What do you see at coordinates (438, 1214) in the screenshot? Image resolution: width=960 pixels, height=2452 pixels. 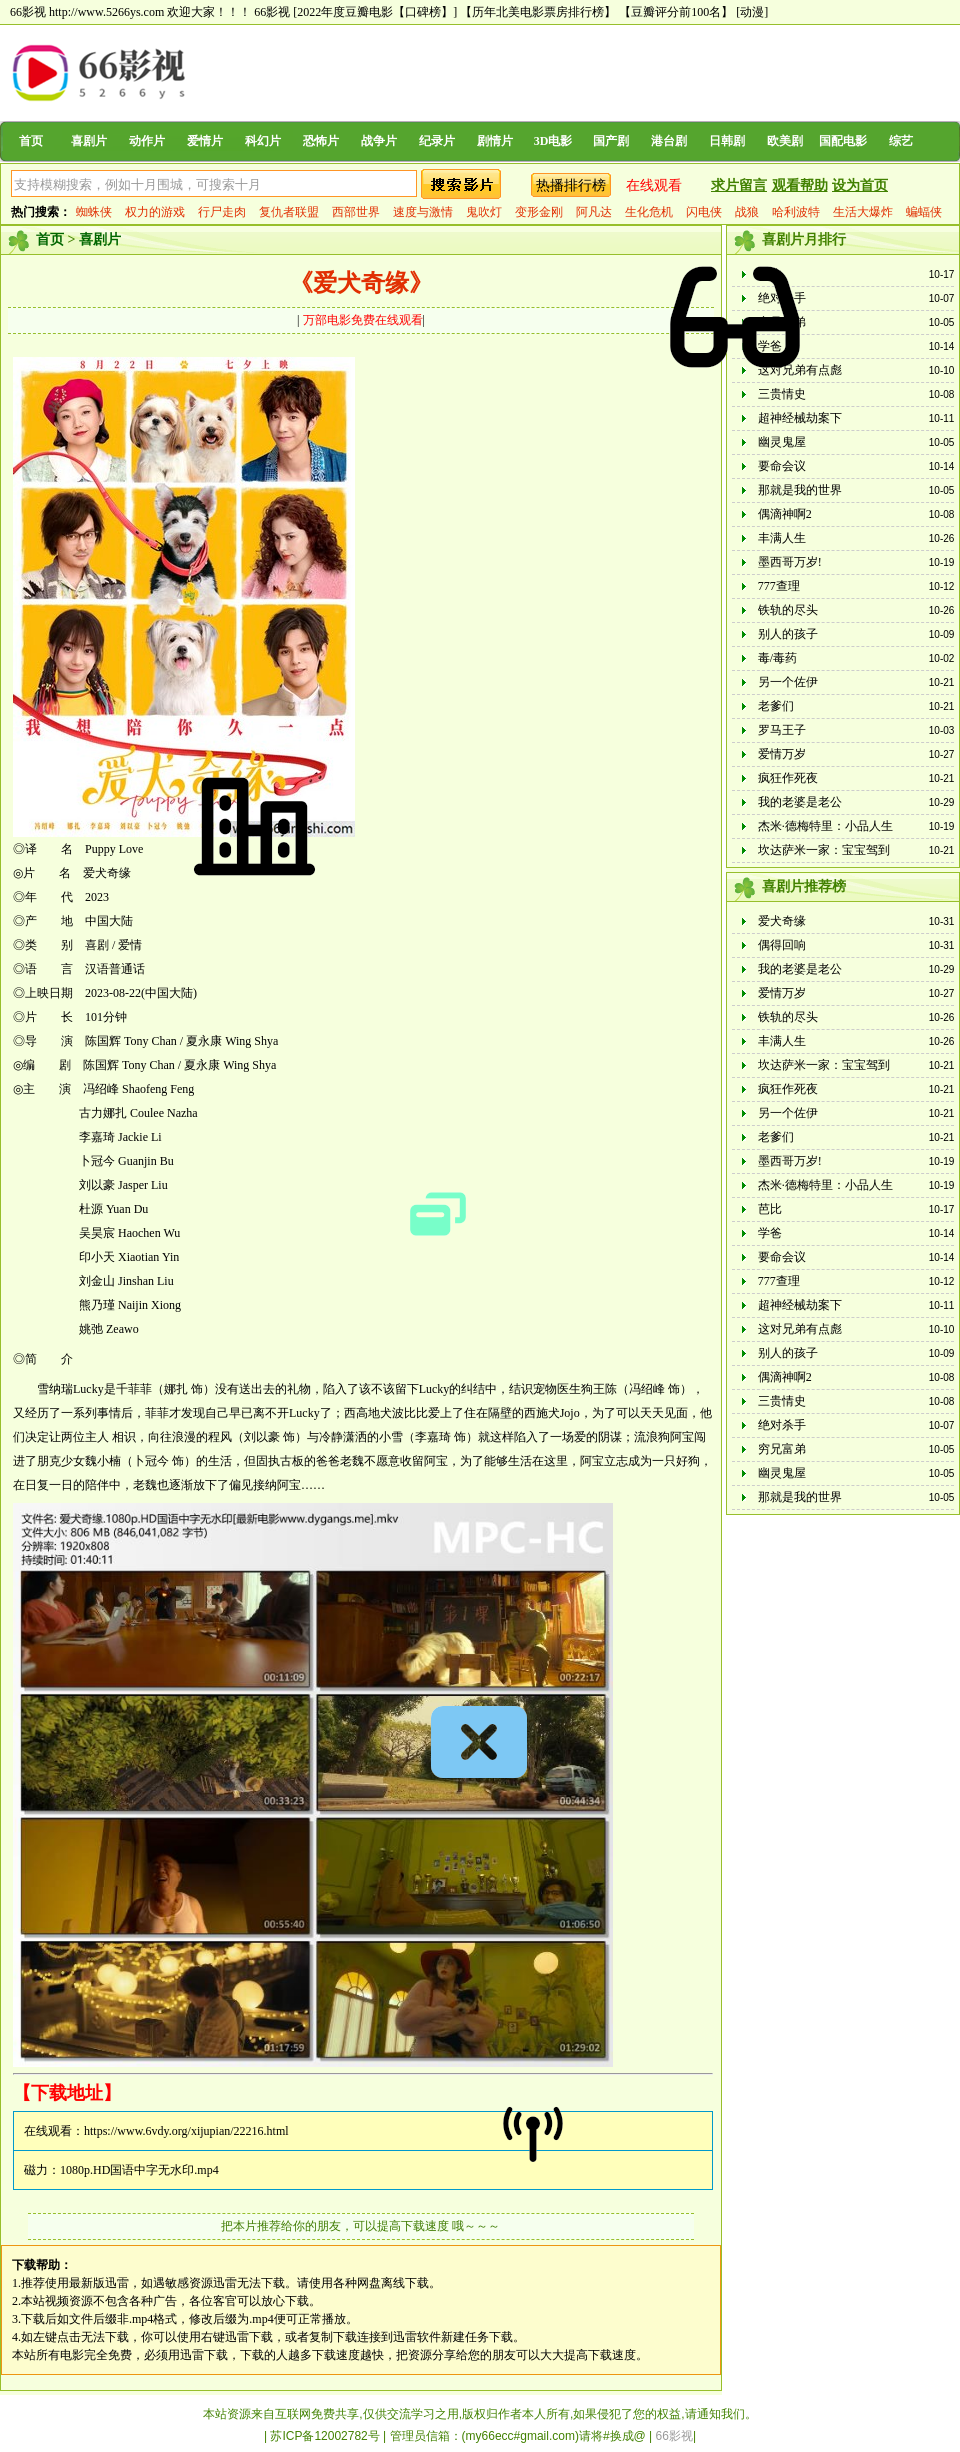 I see `restore window to previous size` at bounding box center [438, 1214].